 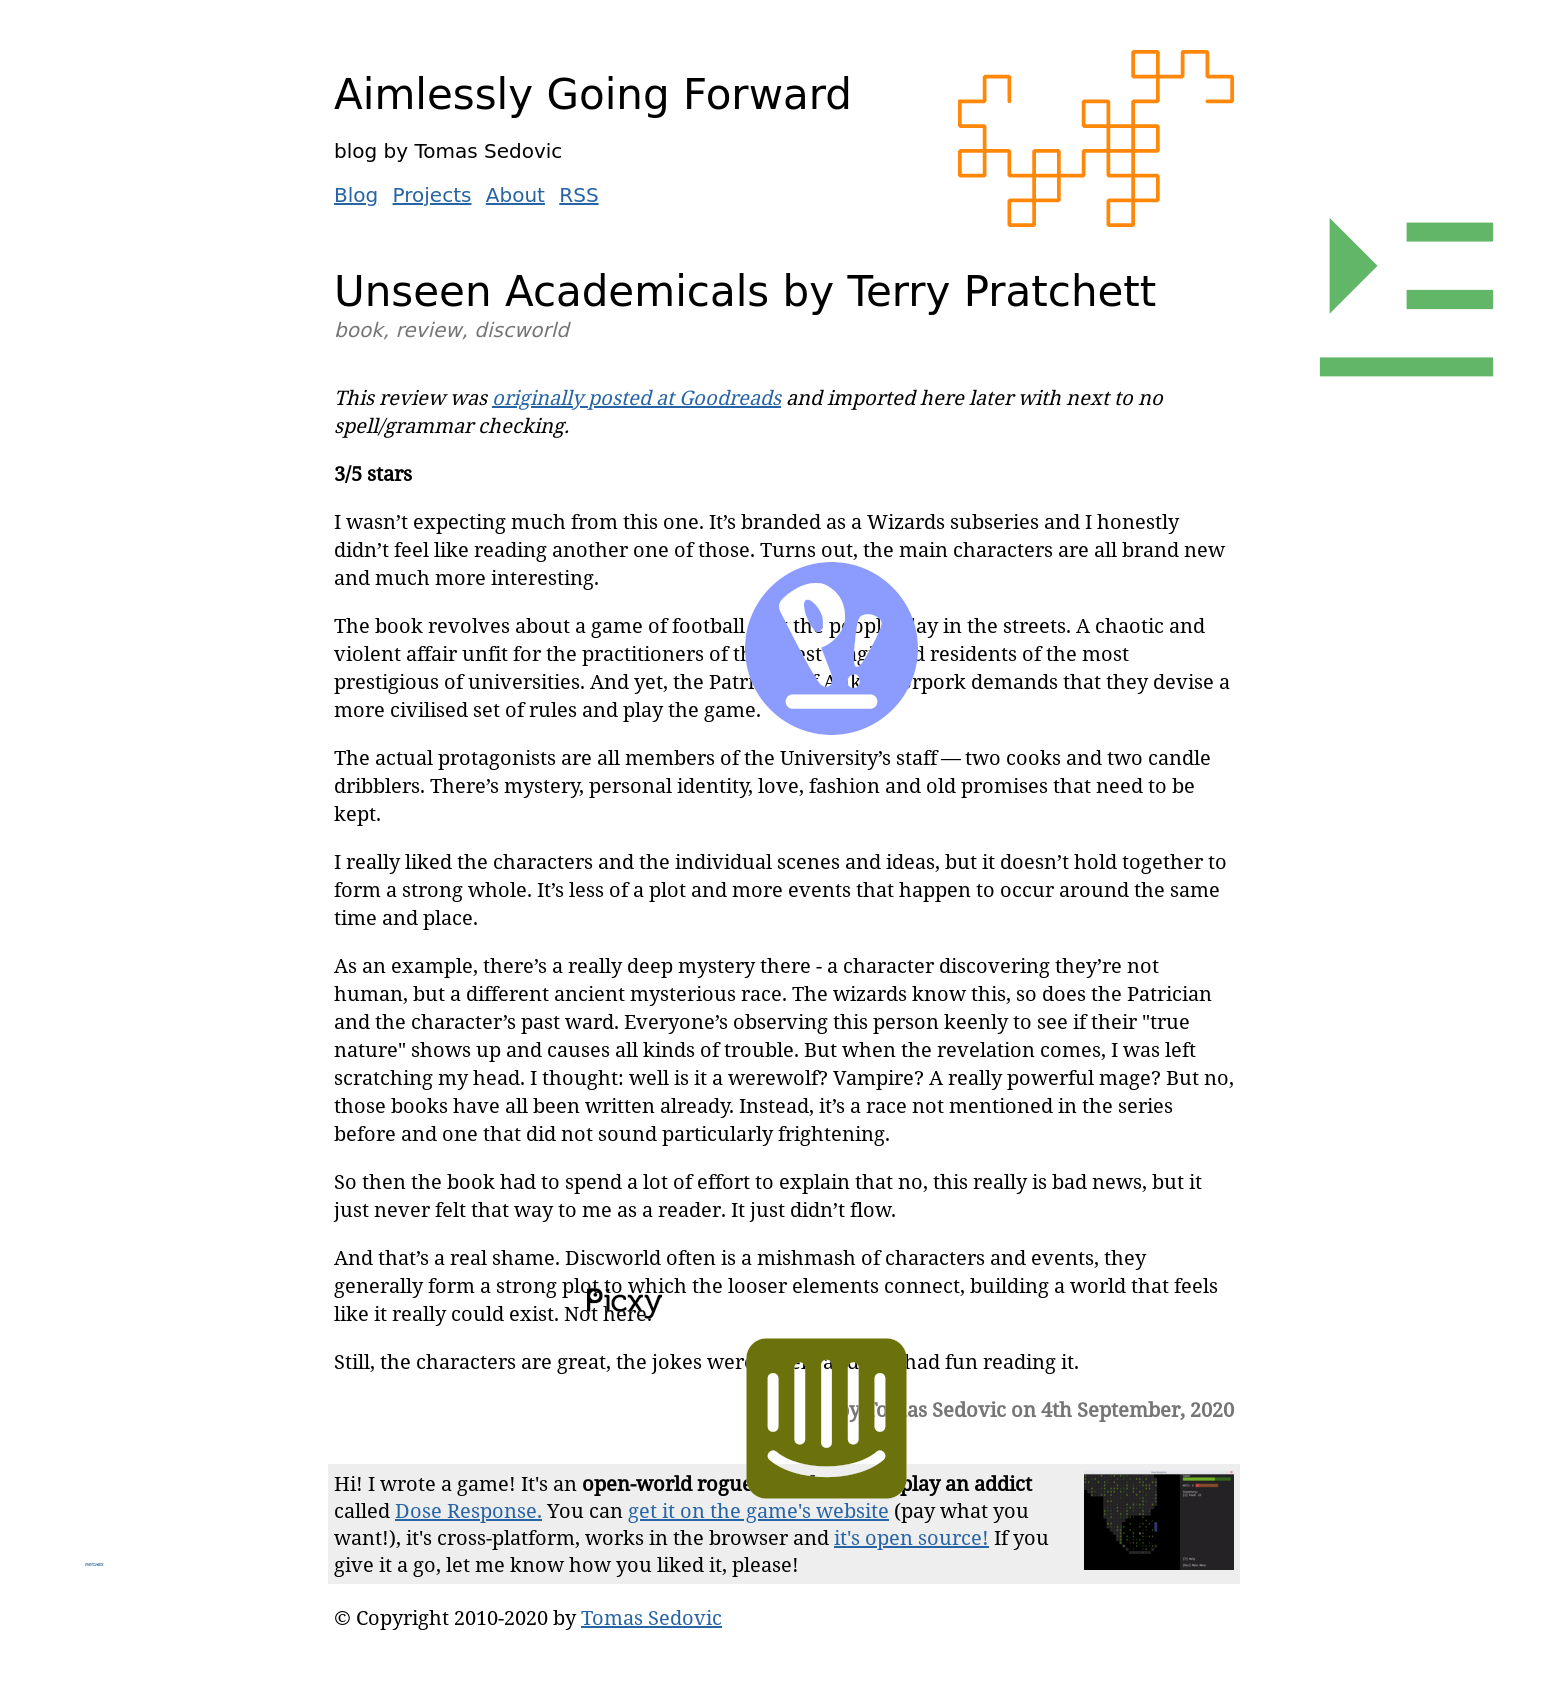 What do you see at coordinates (94, 1564) in the screenshot?
I see `access Paychex payroll services` at bounding box center [94, 1564].